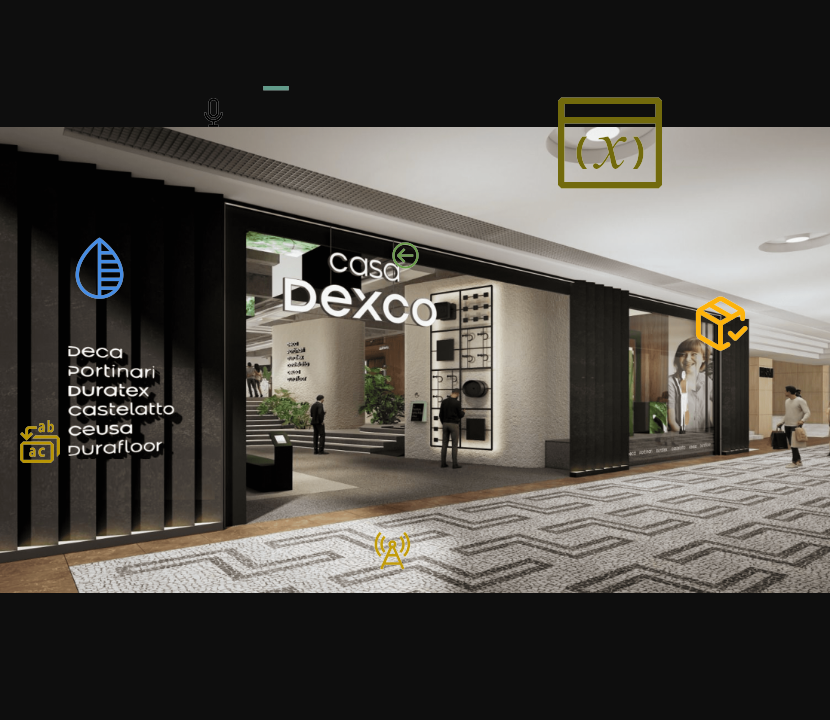  What do you see at coordinates (213, 112) in the screenshot?
I see `activate voice input or recording` at bounding box center [213, 112].